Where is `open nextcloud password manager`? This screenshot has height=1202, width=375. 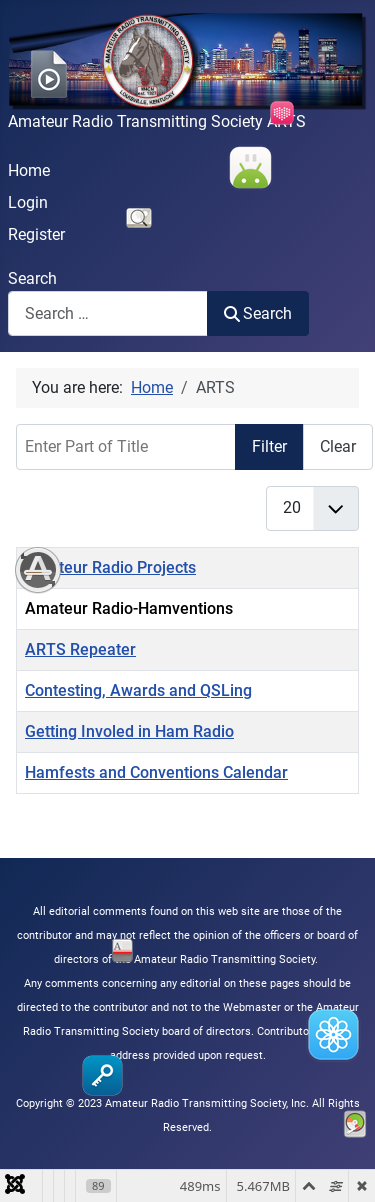 open nextcloud password manager is located at coordinates (102, 1075).